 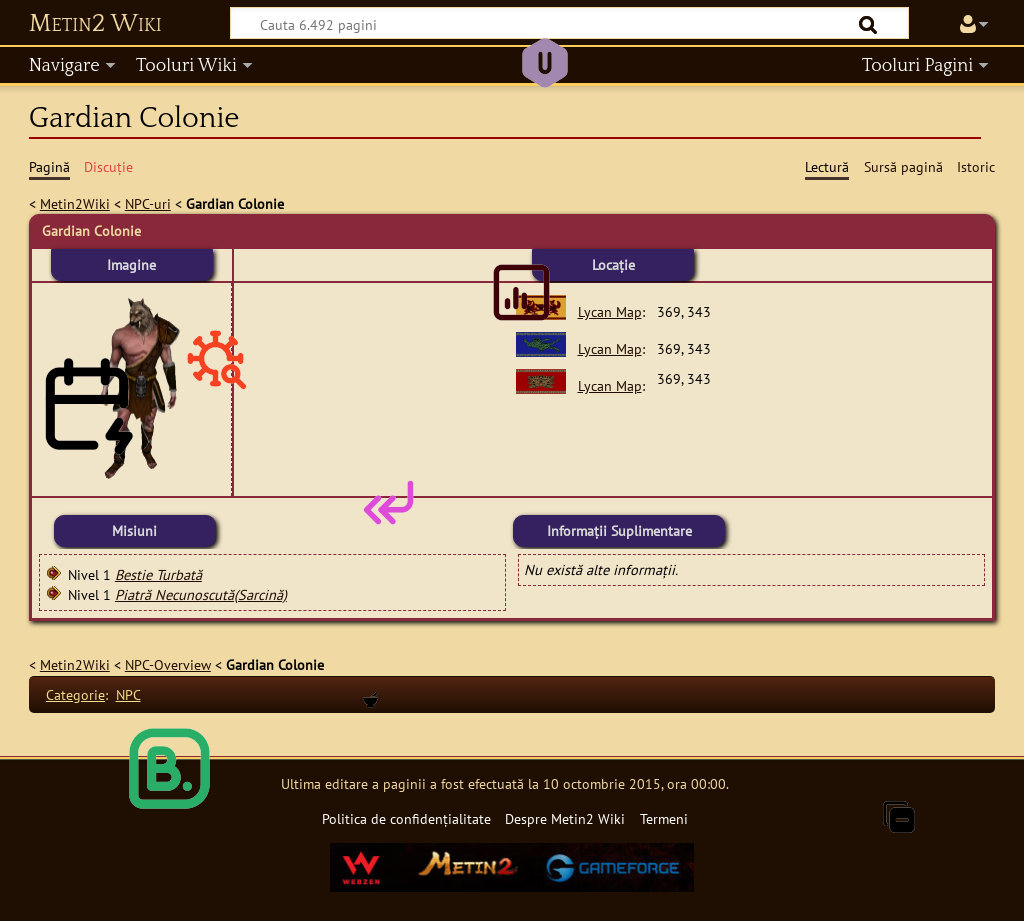 What do you see at coordinates (545, 63) in the screenshot?
I see `indicates a user or username initial` at bounding box center [545, 63].